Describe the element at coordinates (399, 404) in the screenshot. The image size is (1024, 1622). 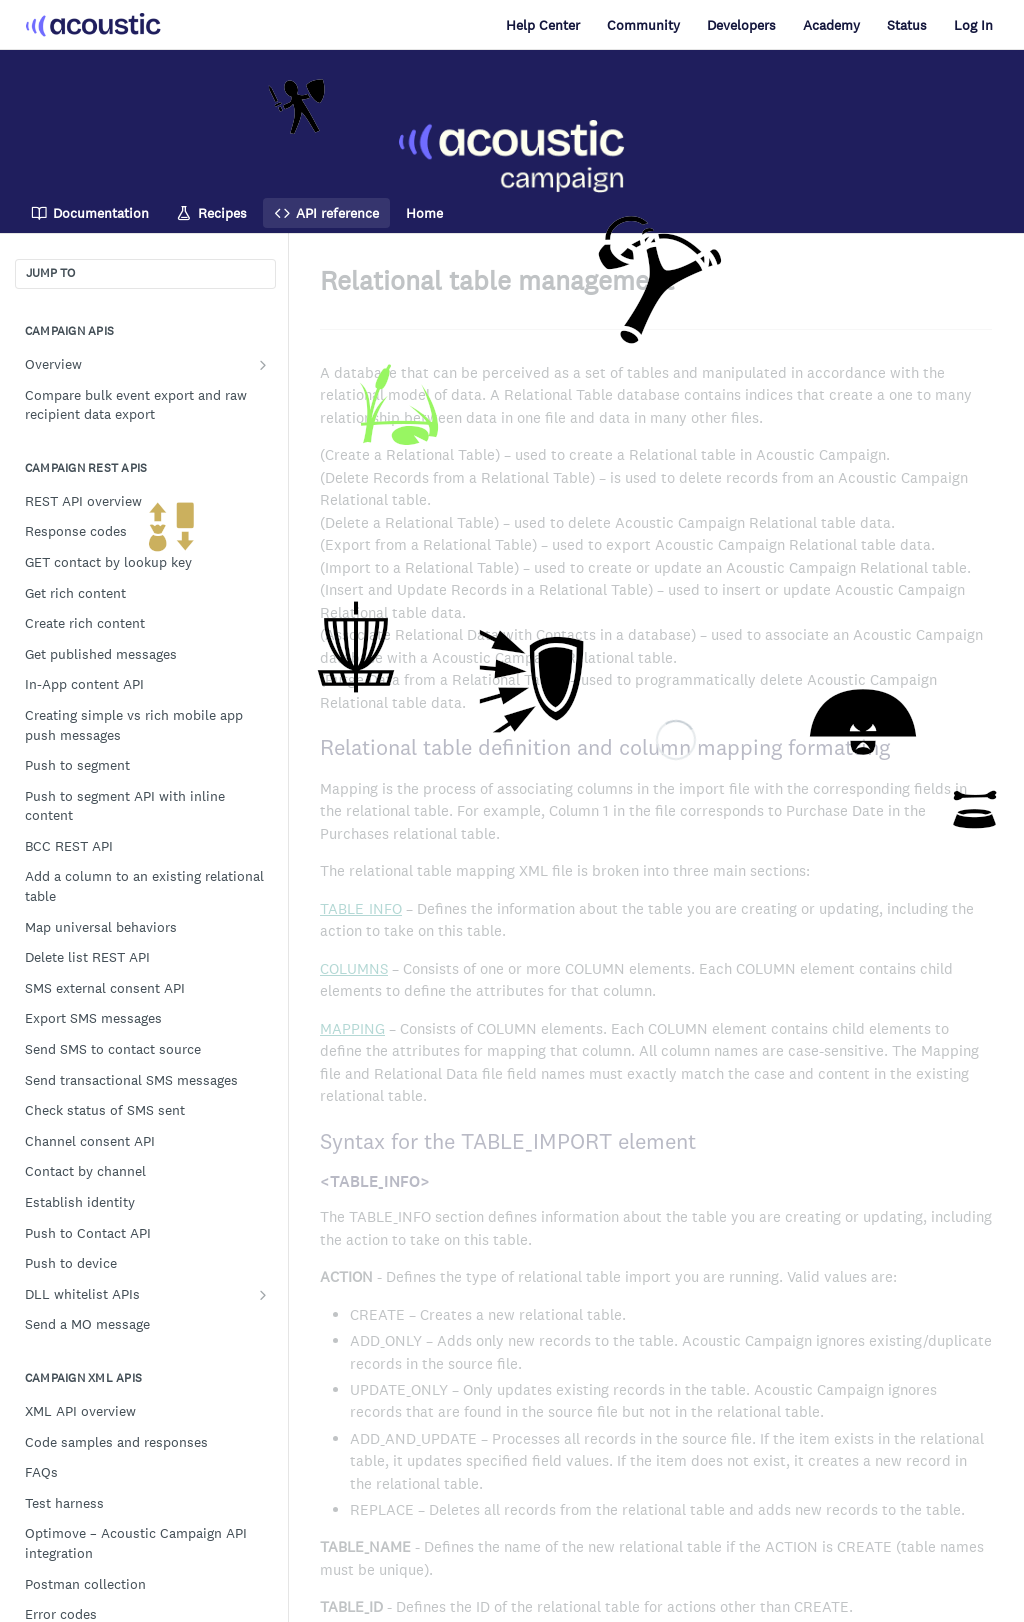
I see `indicates swamp or wetland terrain type` at that location.